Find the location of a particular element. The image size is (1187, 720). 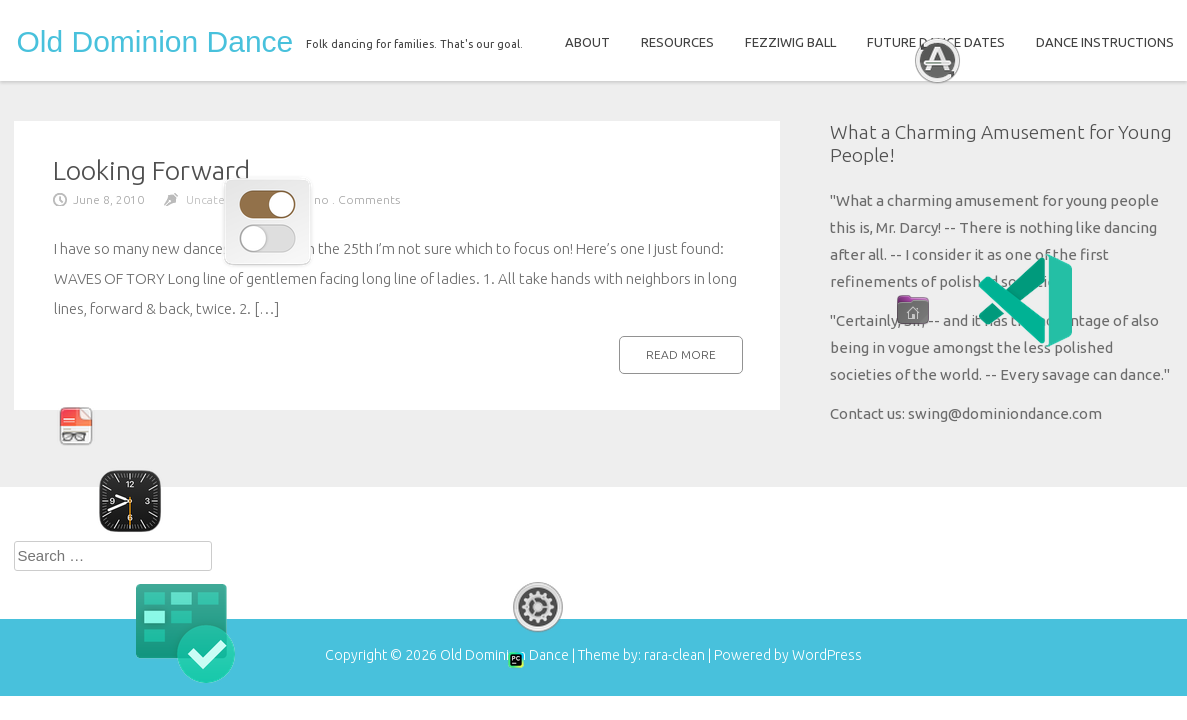

access your home folder is located at coordinates (913, 309).